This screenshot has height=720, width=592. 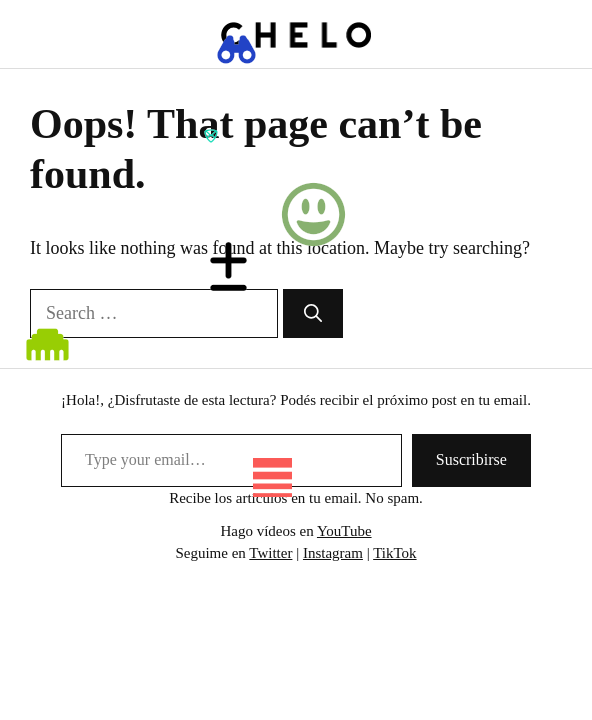 I want to click on toggle between adding and subtracting values, so click(x=228, y=266).